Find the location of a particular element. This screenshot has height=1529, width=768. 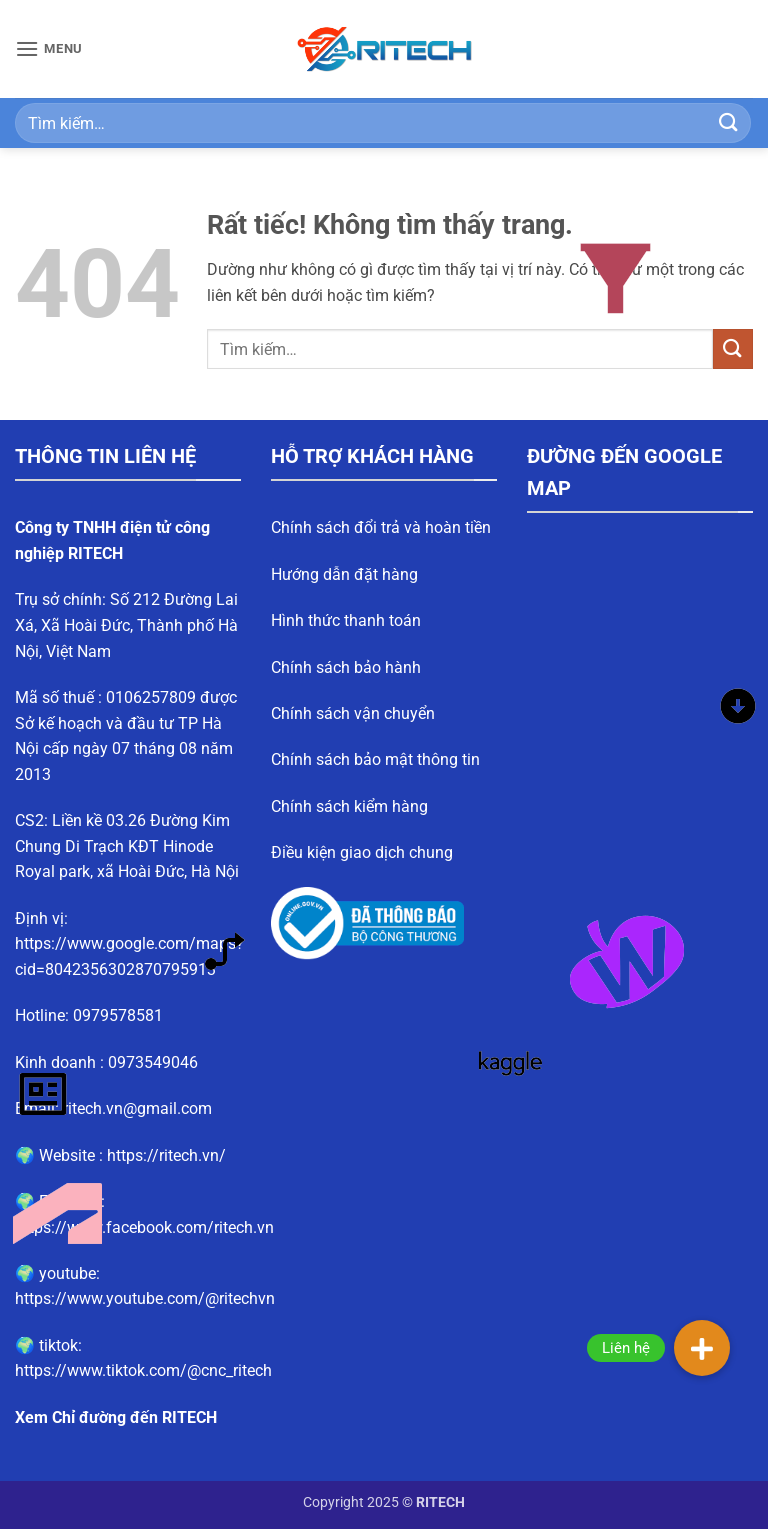

view news articles is located at coordinates (43, 1094).